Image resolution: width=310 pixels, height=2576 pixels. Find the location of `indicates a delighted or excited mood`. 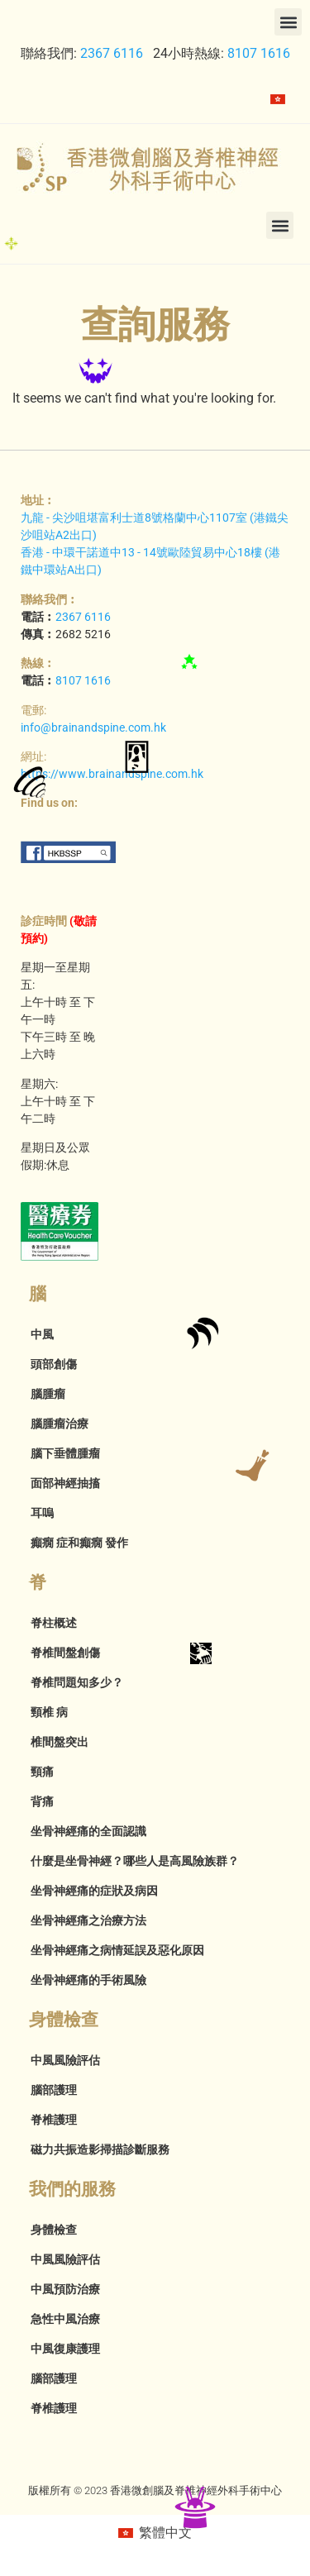

indicates a delighted or excited mood is located at coordinates (95, 370).